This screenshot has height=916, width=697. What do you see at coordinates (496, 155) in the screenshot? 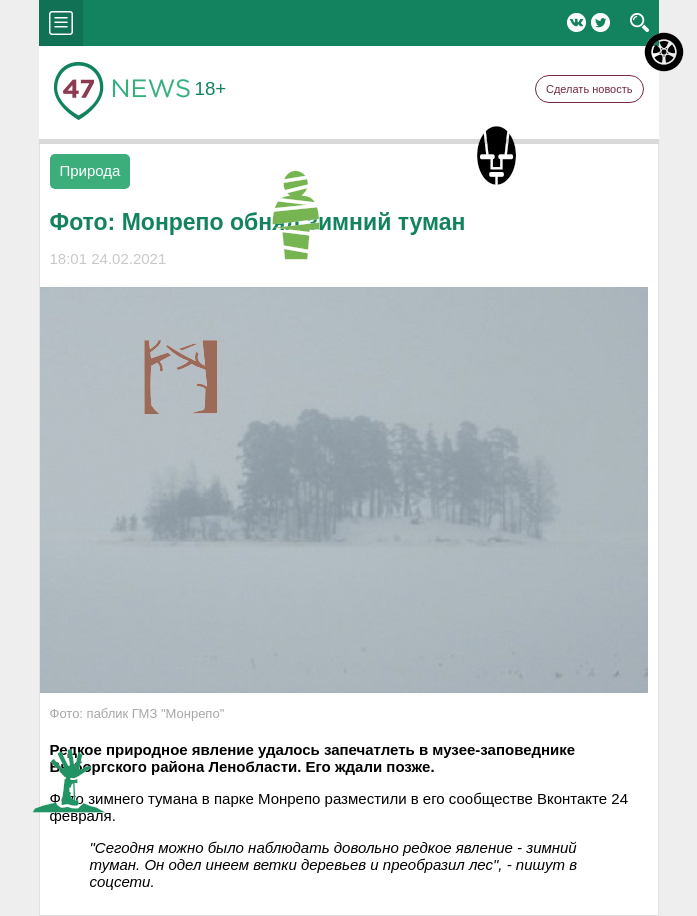
I see `equip armor or mask item` at bounding box center [496, 155].